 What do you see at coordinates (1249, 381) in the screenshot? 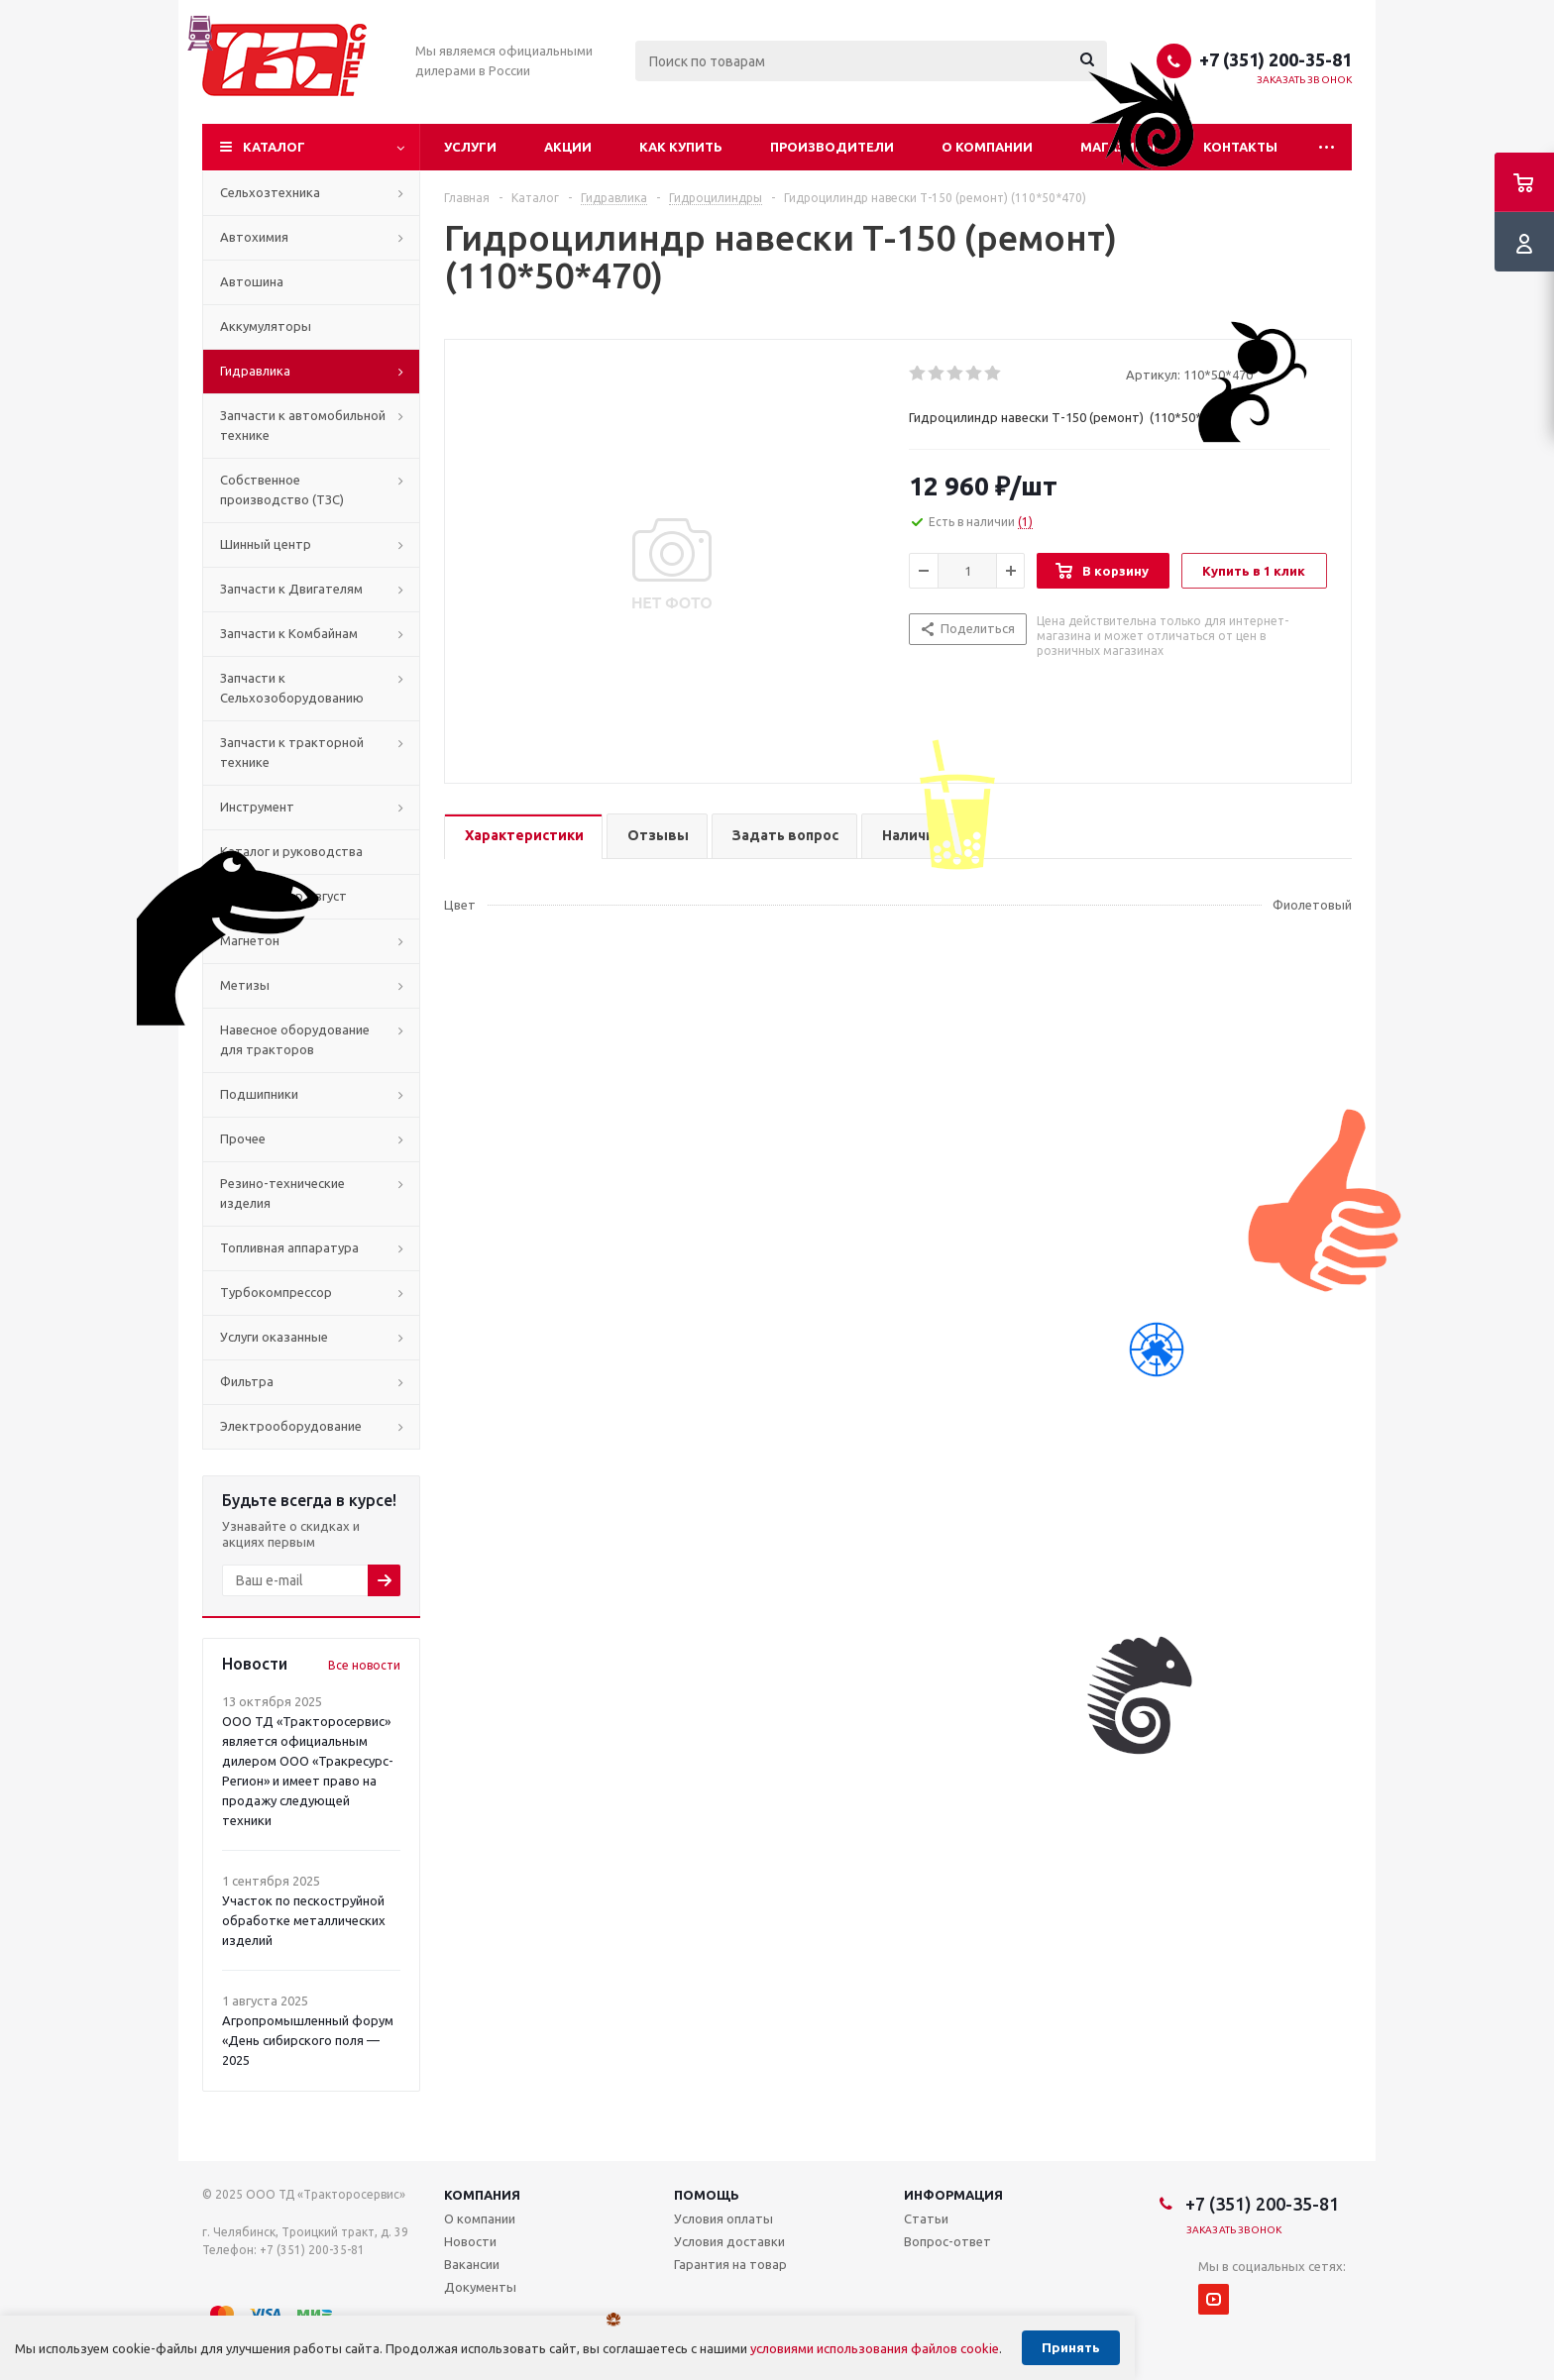
I see `indicates plant fruiting stage in gardening game` at bounding box center [1249, 381].